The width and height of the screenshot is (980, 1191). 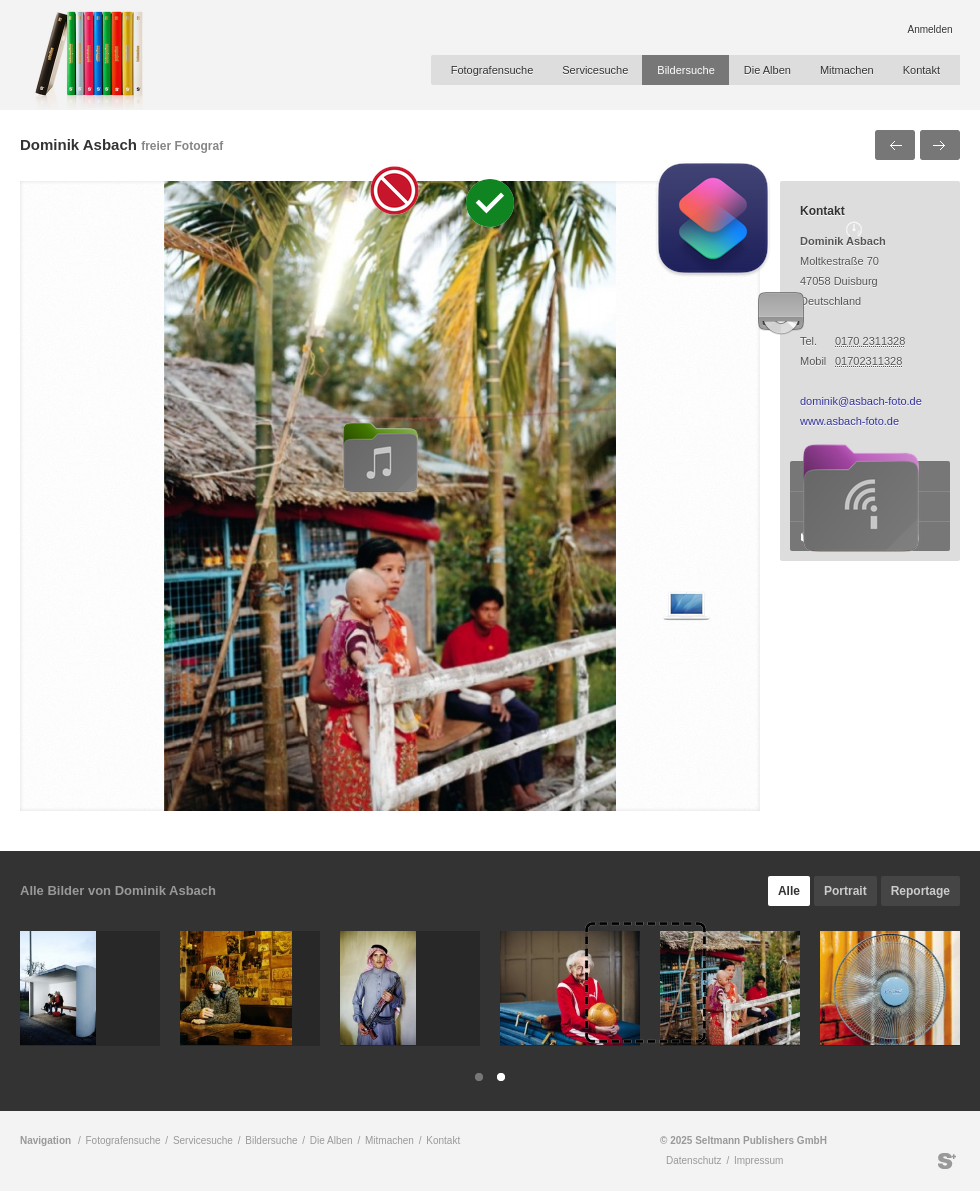 What do you see at coordinates (713, 218) in the screenshot?
I see `open the shortcuts app to create or run automations` at bounding box center [713, 218].